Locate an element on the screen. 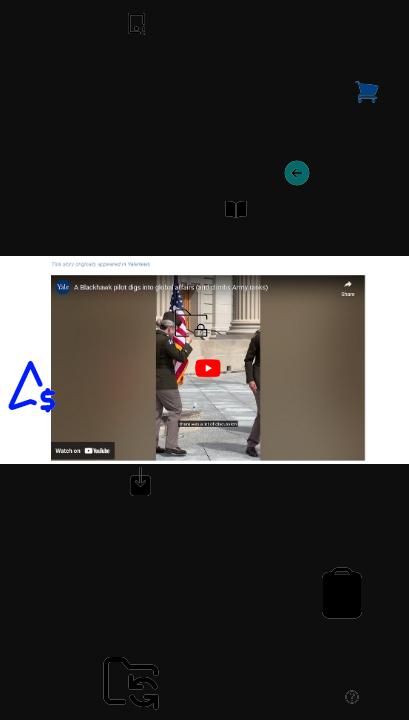 The width and height of the screenshot is (409, 720). open your library or reading list is located at coordinates (236, 210).